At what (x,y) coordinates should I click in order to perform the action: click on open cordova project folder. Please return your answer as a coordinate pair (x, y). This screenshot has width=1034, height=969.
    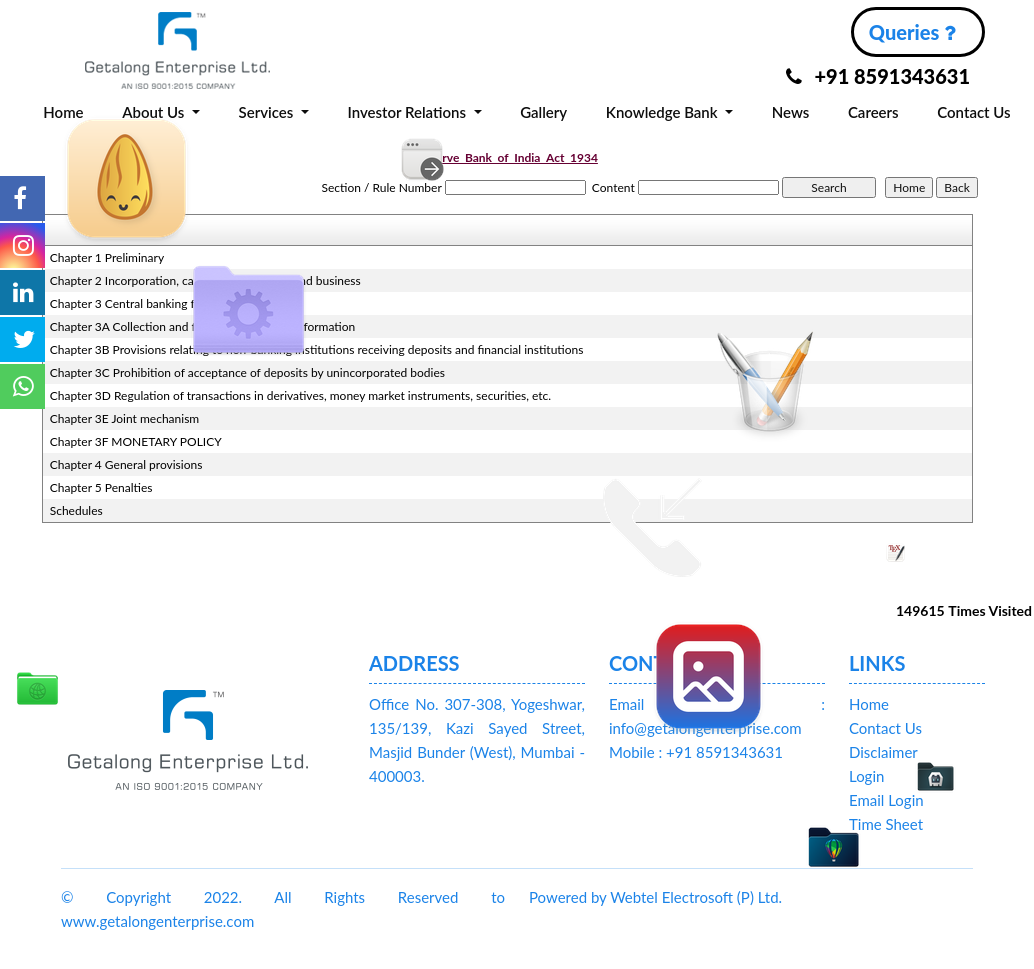
    Looking at the image, I should click on (935, 777).